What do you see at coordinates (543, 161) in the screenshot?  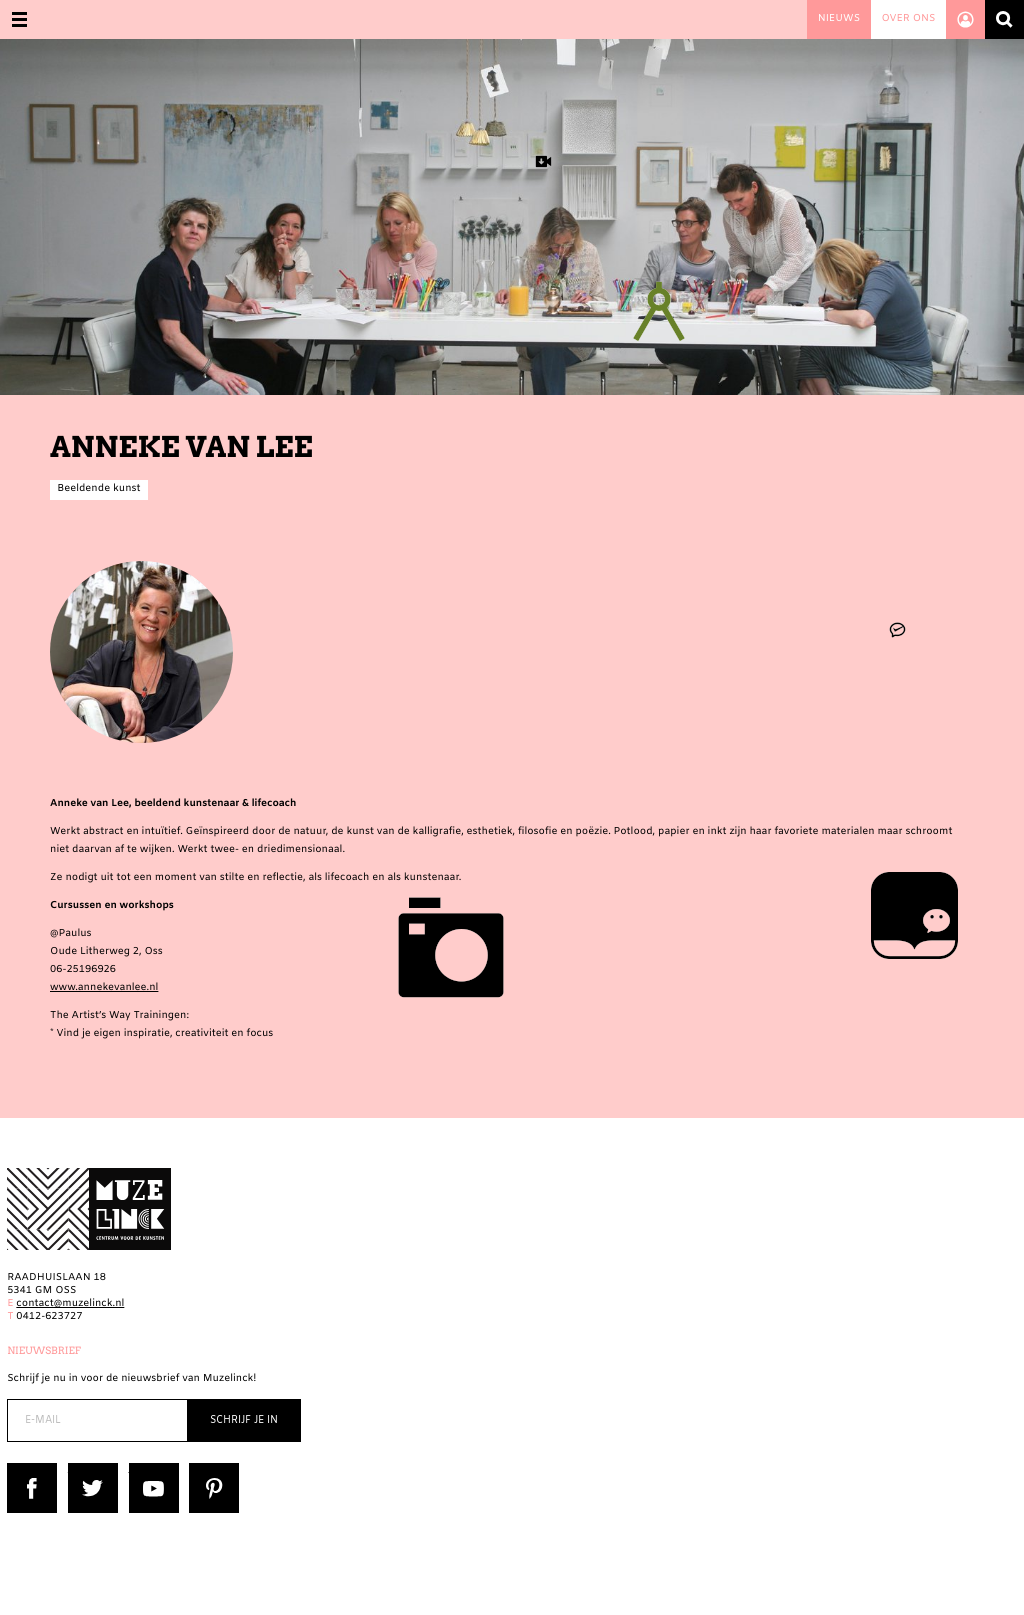 I see `download a video file` at bounding box center [543, 161].